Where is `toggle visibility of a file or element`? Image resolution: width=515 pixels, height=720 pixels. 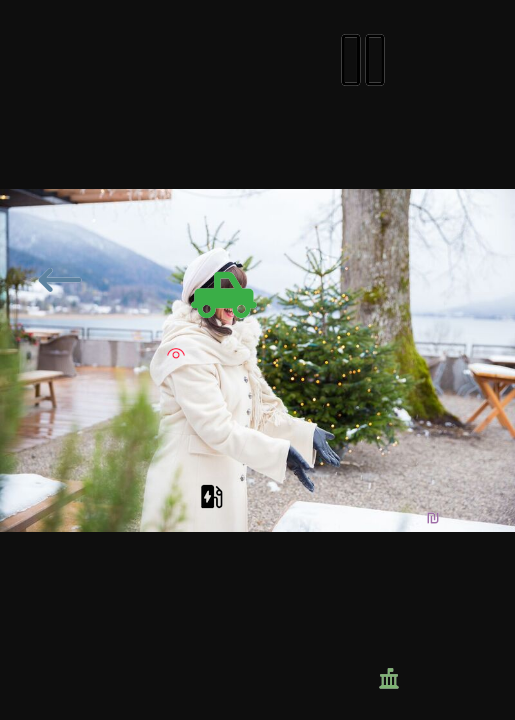
toggle visibility of a file or element is located at coordinates (176, 354).